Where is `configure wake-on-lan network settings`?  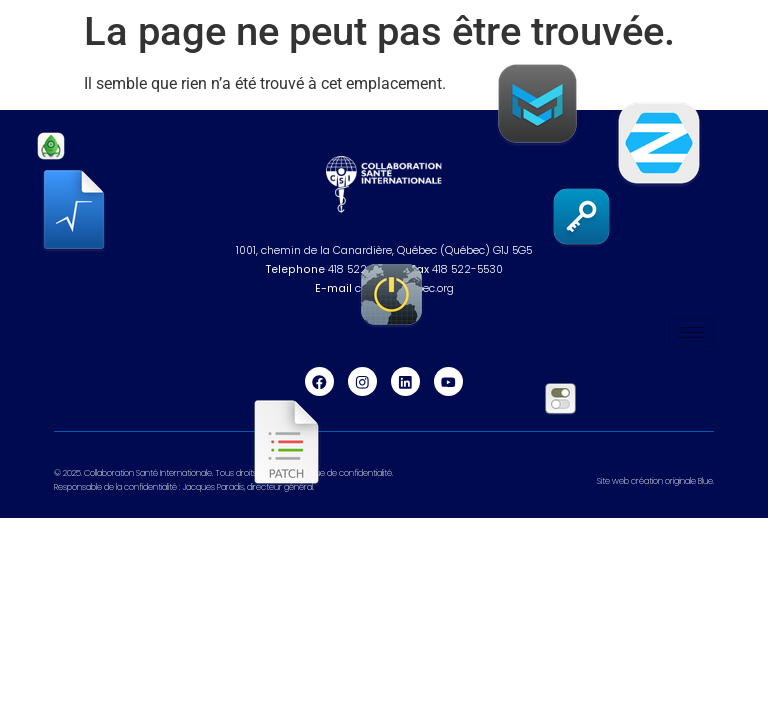 configure wake-on-lan network settings is located at coordinates (391, 294).